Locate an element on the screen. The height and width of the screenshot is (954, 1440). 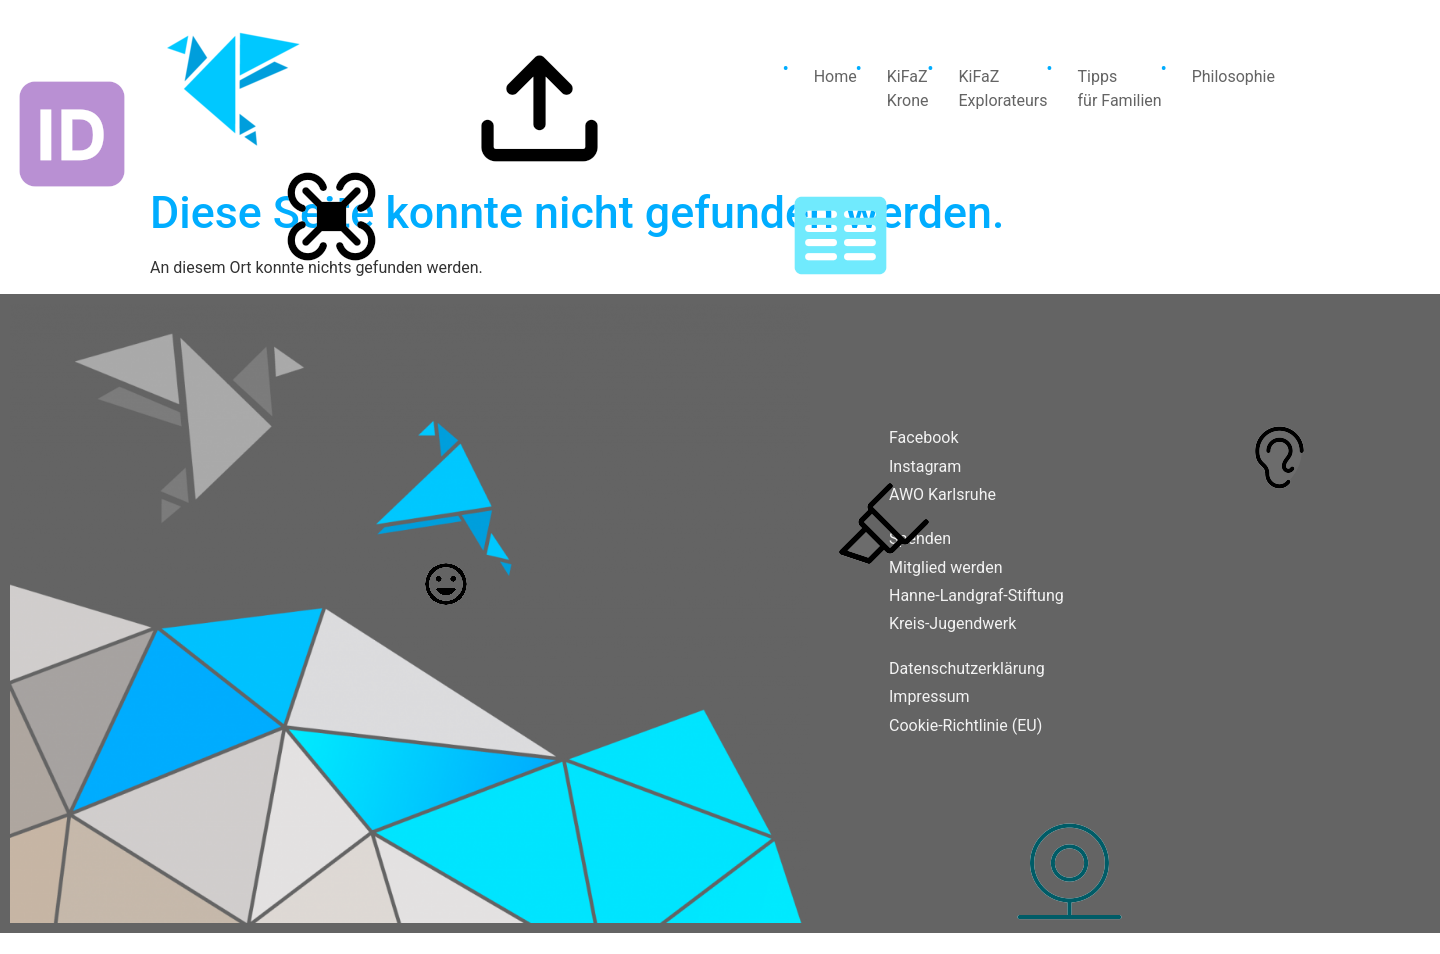
insert an emoji or emoticon is located at coordinates (446, 584).